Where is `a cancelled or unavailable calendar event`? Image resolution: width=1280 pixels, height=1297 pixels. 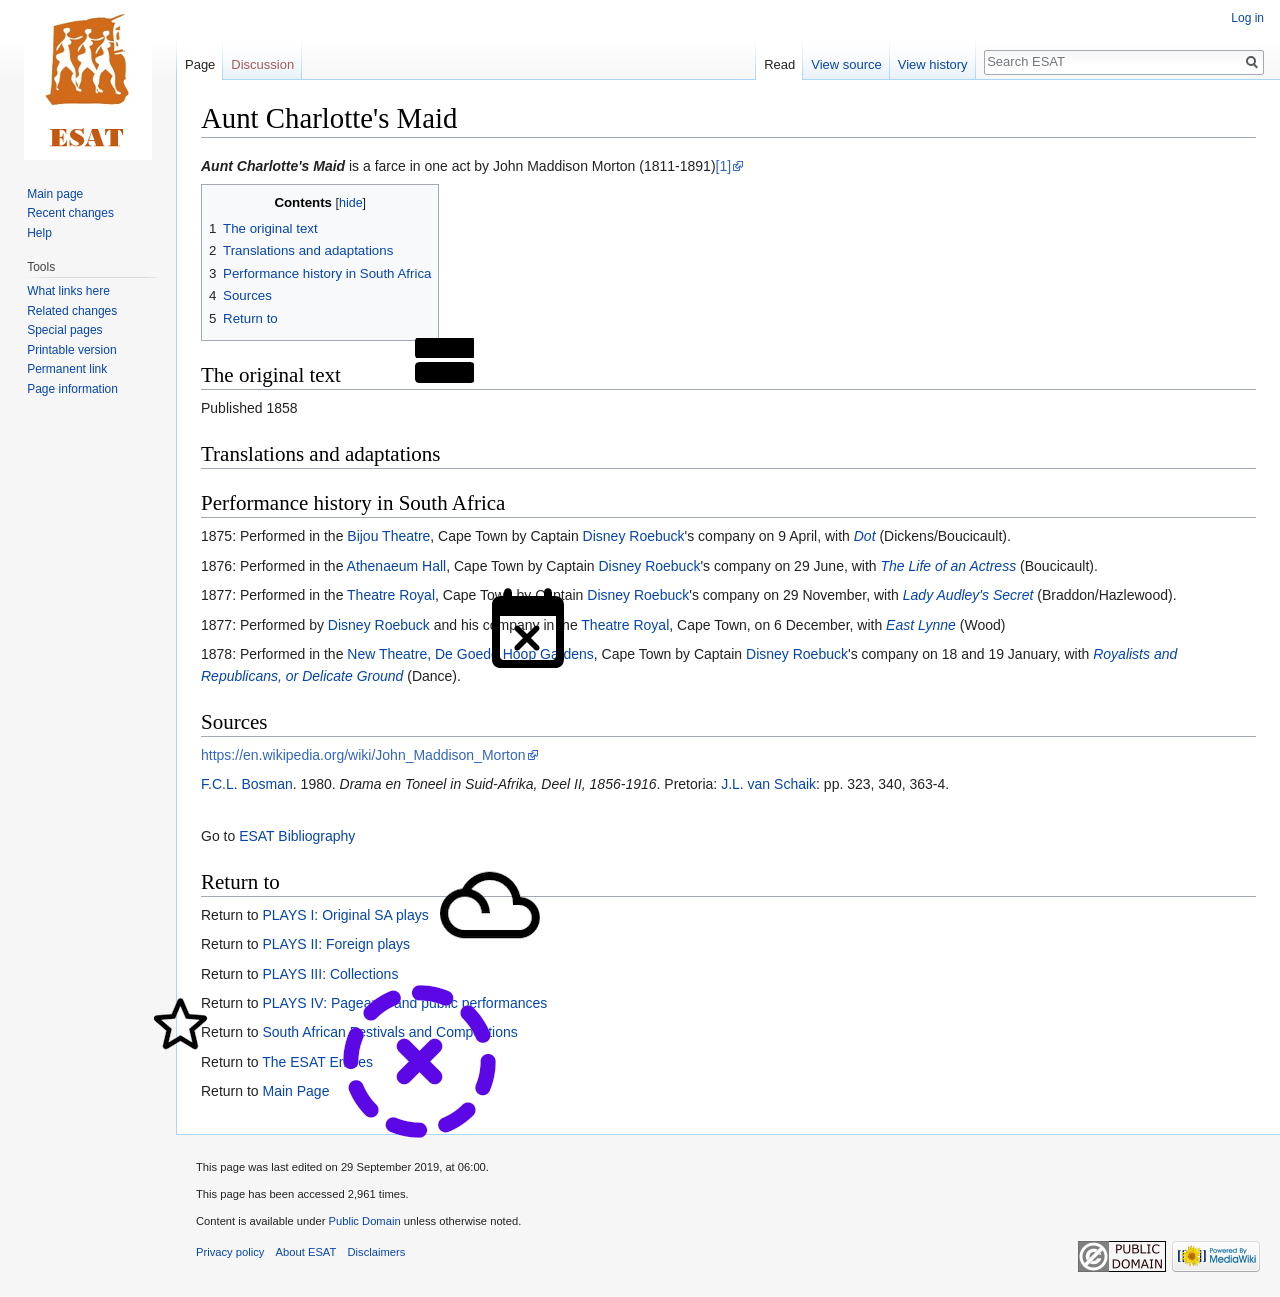 a cancelled or unavailable calendar event is located at coordinates (528, 632).